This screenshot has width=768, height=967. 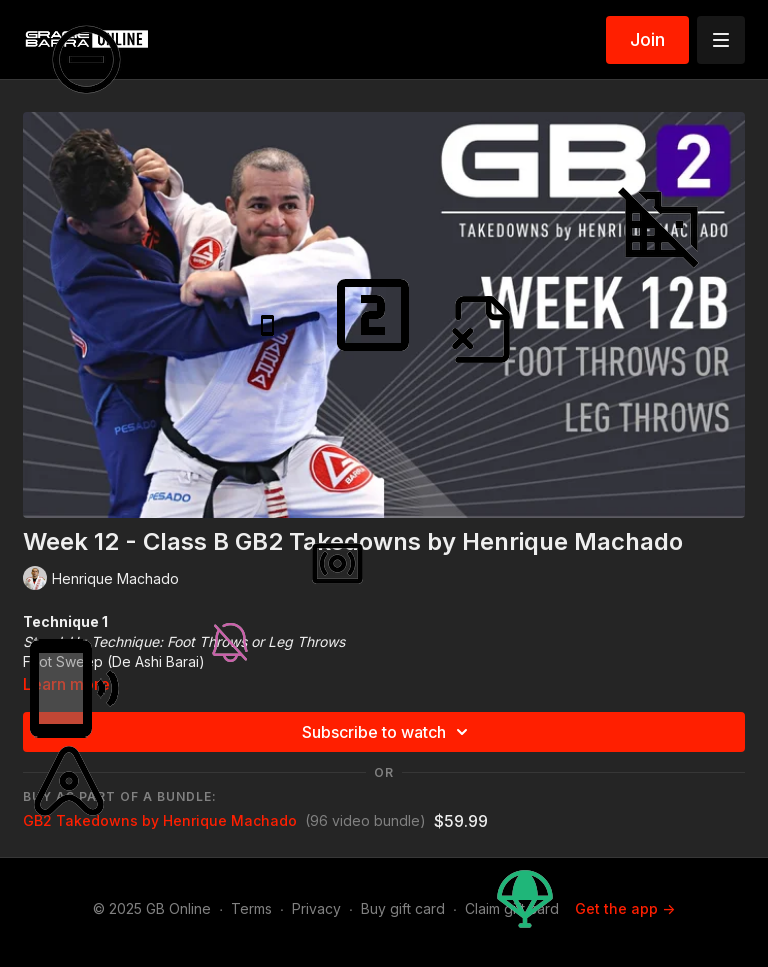 I want to click on access emergency or backup features, so click(x=525, y=900).